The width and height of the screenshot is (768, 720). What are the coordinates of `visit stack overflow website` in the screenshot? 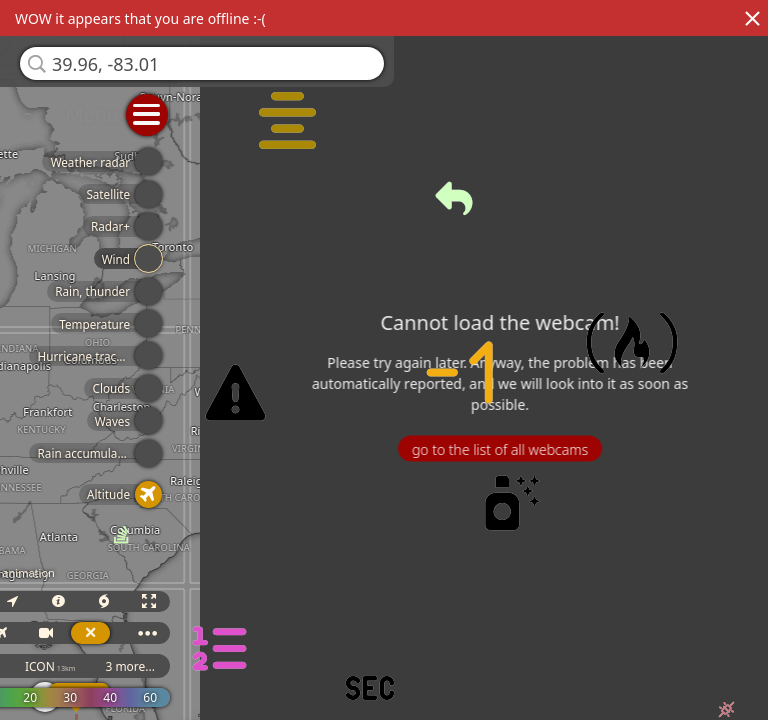 It's located at (121, 534).